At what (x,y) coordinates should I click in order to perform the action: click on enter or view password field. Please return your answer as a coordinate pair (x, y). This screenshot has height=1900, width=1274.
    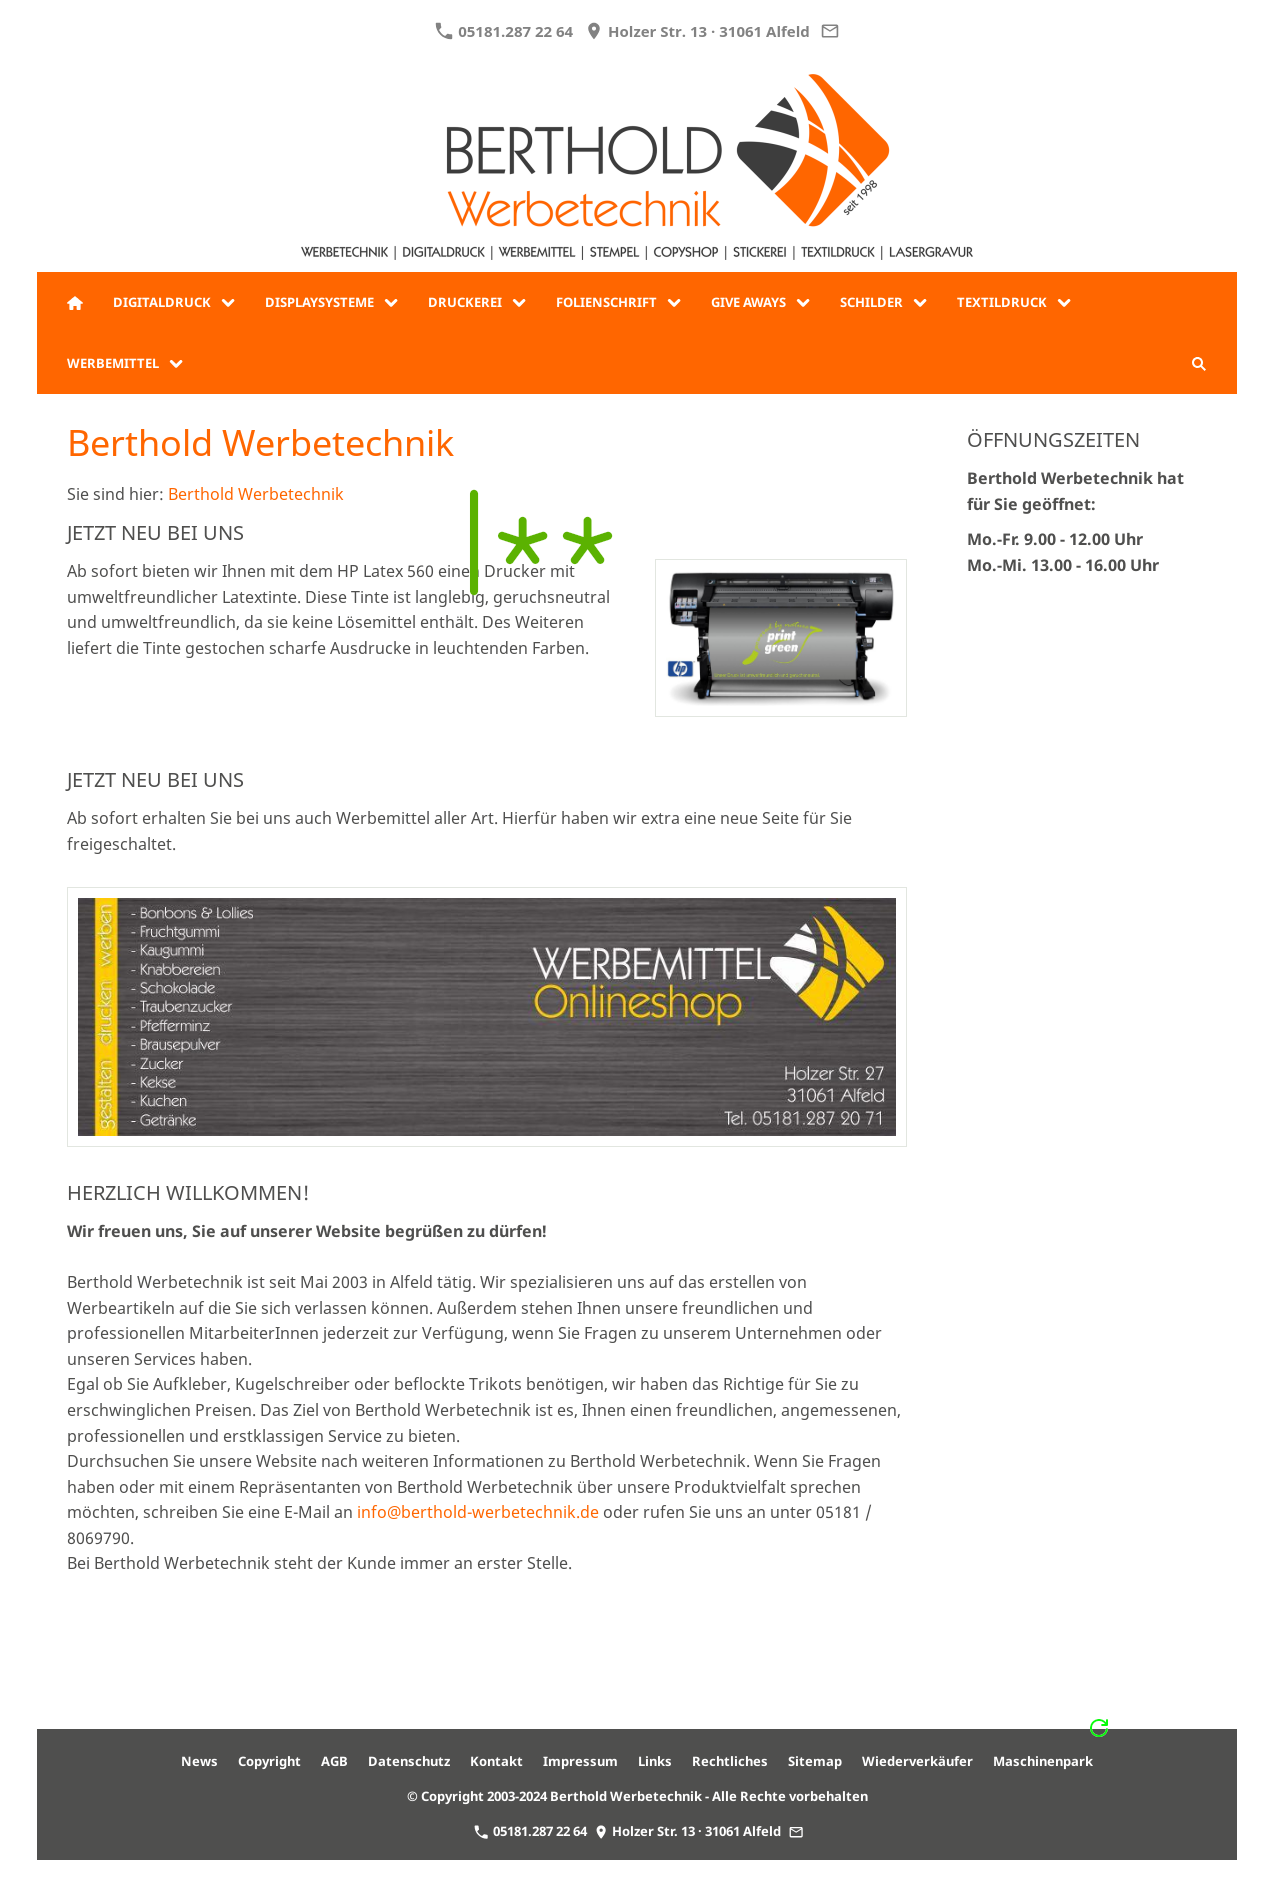
    Looking at the image, I should click on (533, 542).